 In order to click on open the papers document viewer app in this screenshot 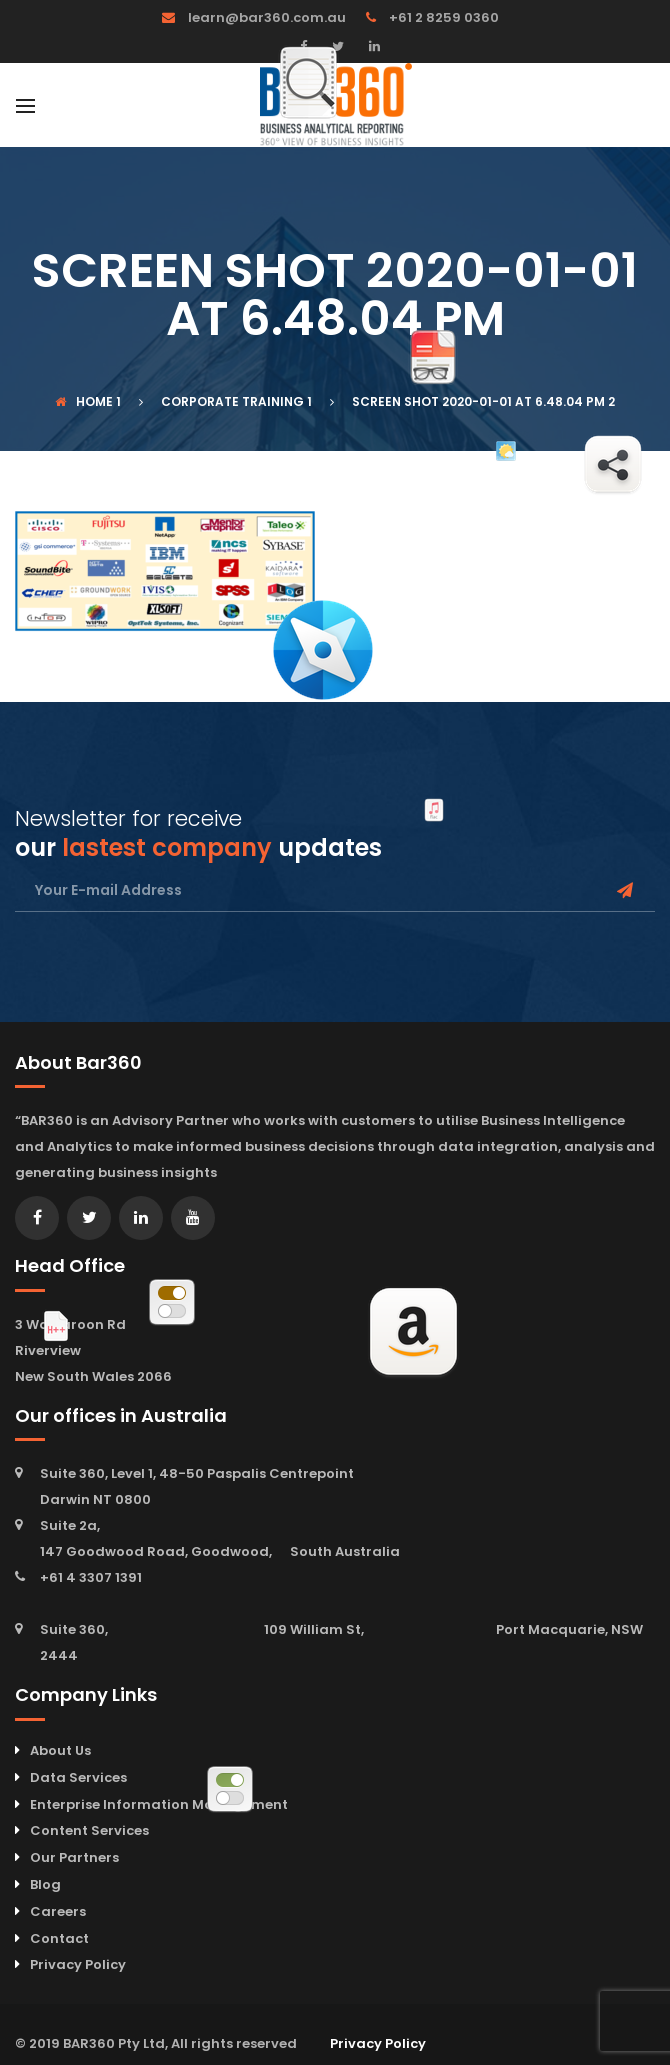, I will do `click(433, 357)`.